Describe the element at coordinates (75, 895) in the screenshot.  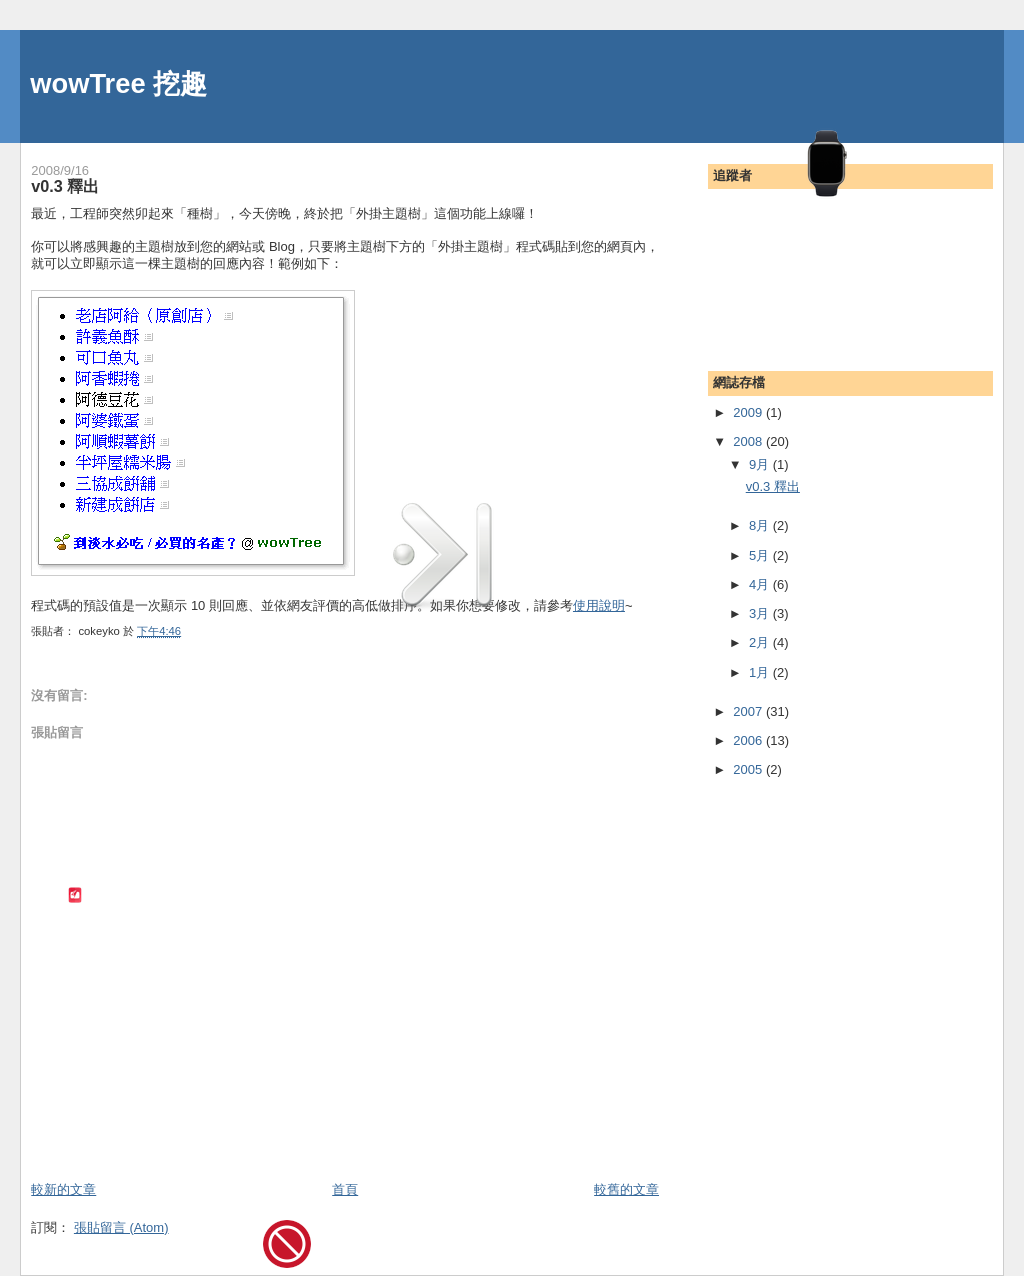
I see `an eps vector file` at that location.